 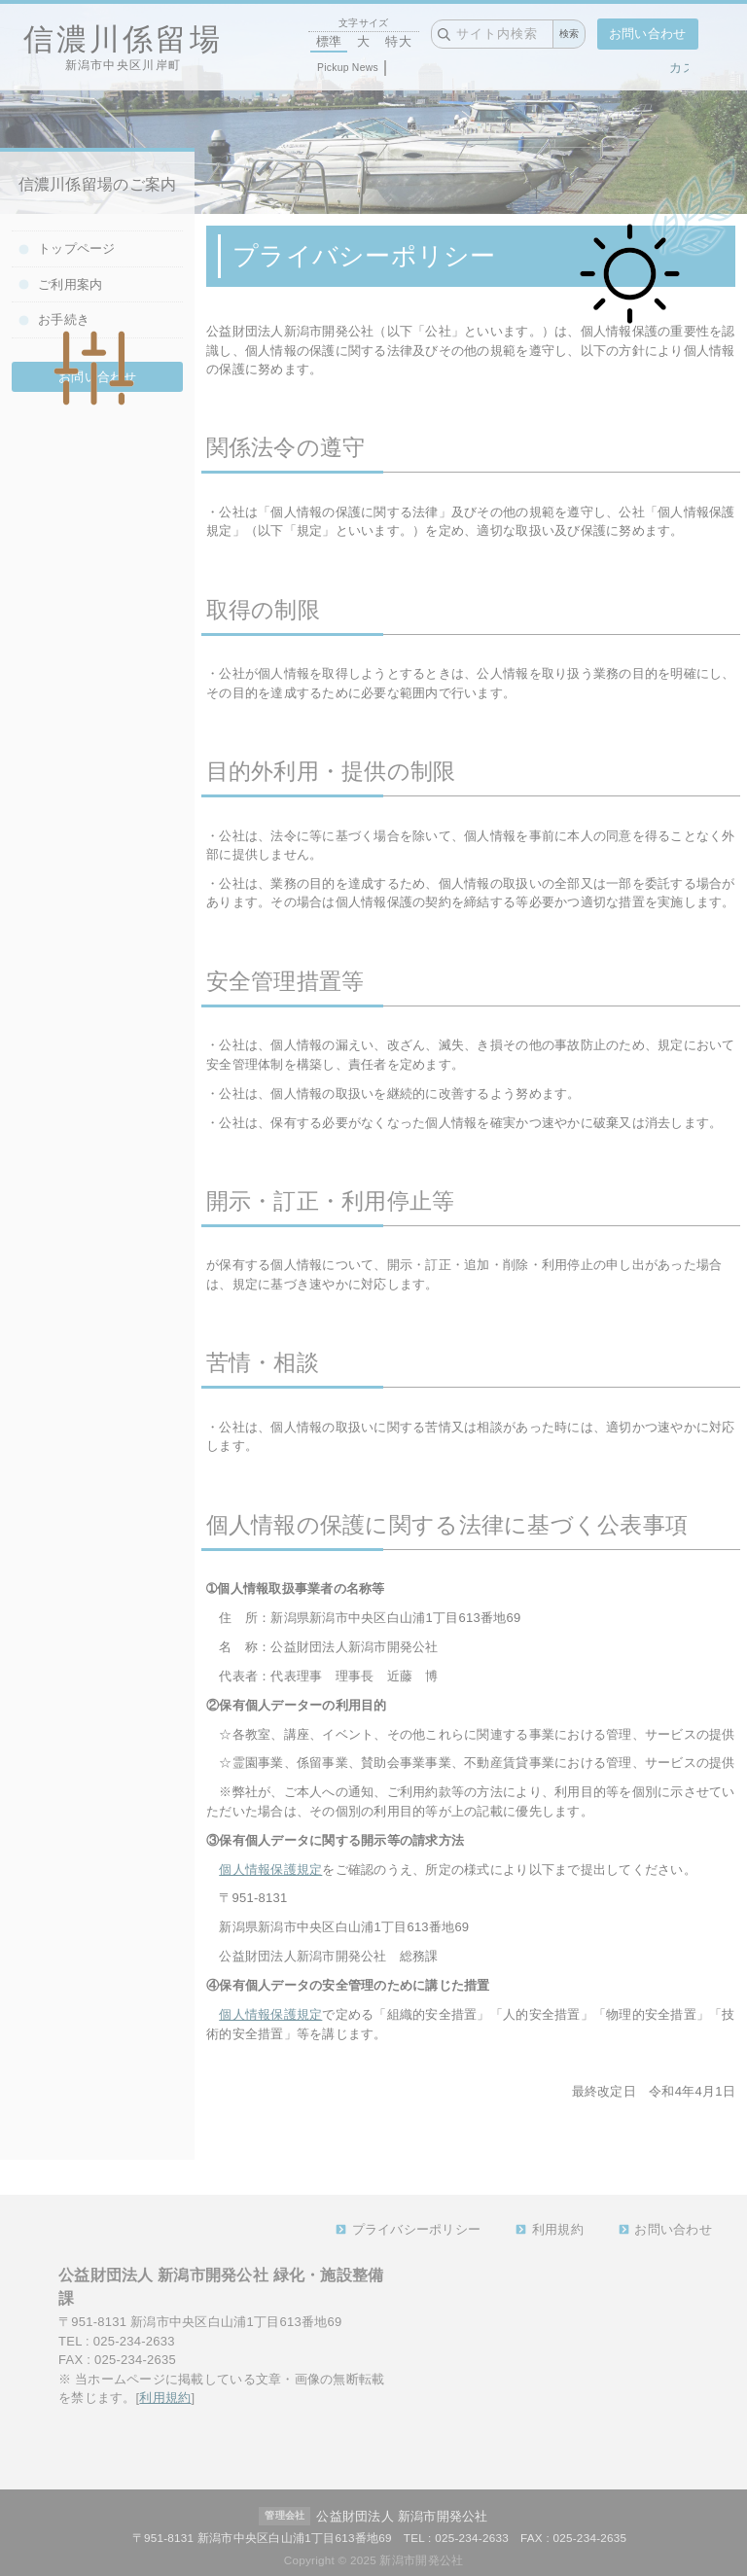 What do you see at coordinates (93, 368) in the screenshot?
I see `adjust settings or preferences` at bounding box center [93, 368].